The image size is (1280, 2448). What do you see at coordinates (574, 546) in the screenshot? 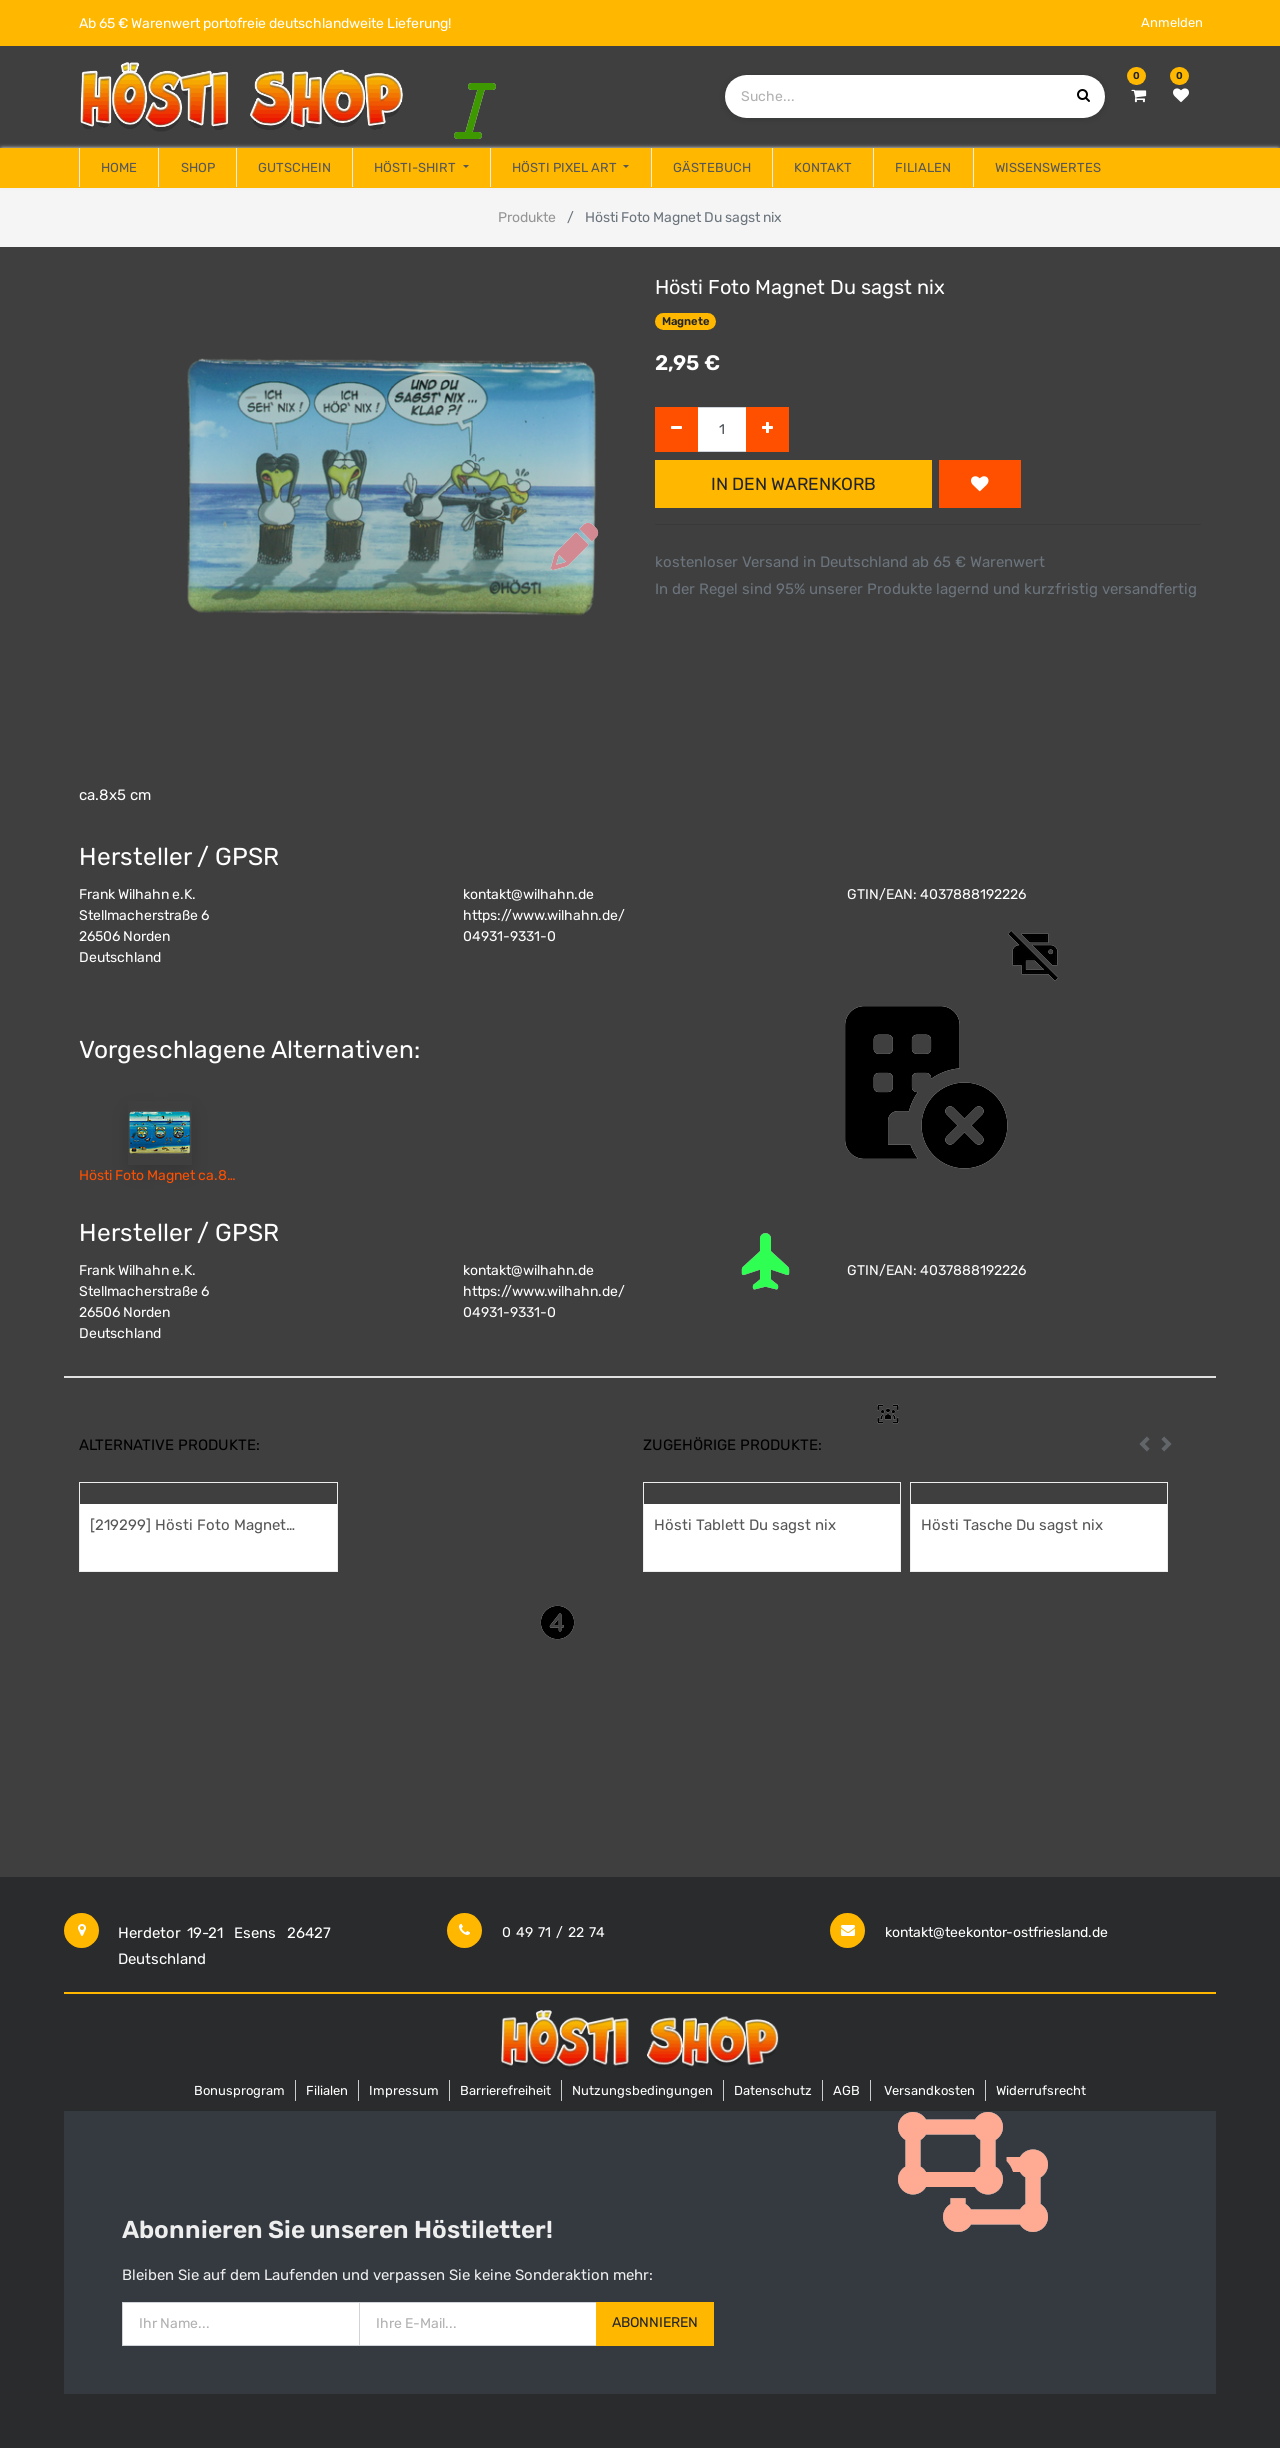
I see `edit or modify content` at bounding box center [574, 546].